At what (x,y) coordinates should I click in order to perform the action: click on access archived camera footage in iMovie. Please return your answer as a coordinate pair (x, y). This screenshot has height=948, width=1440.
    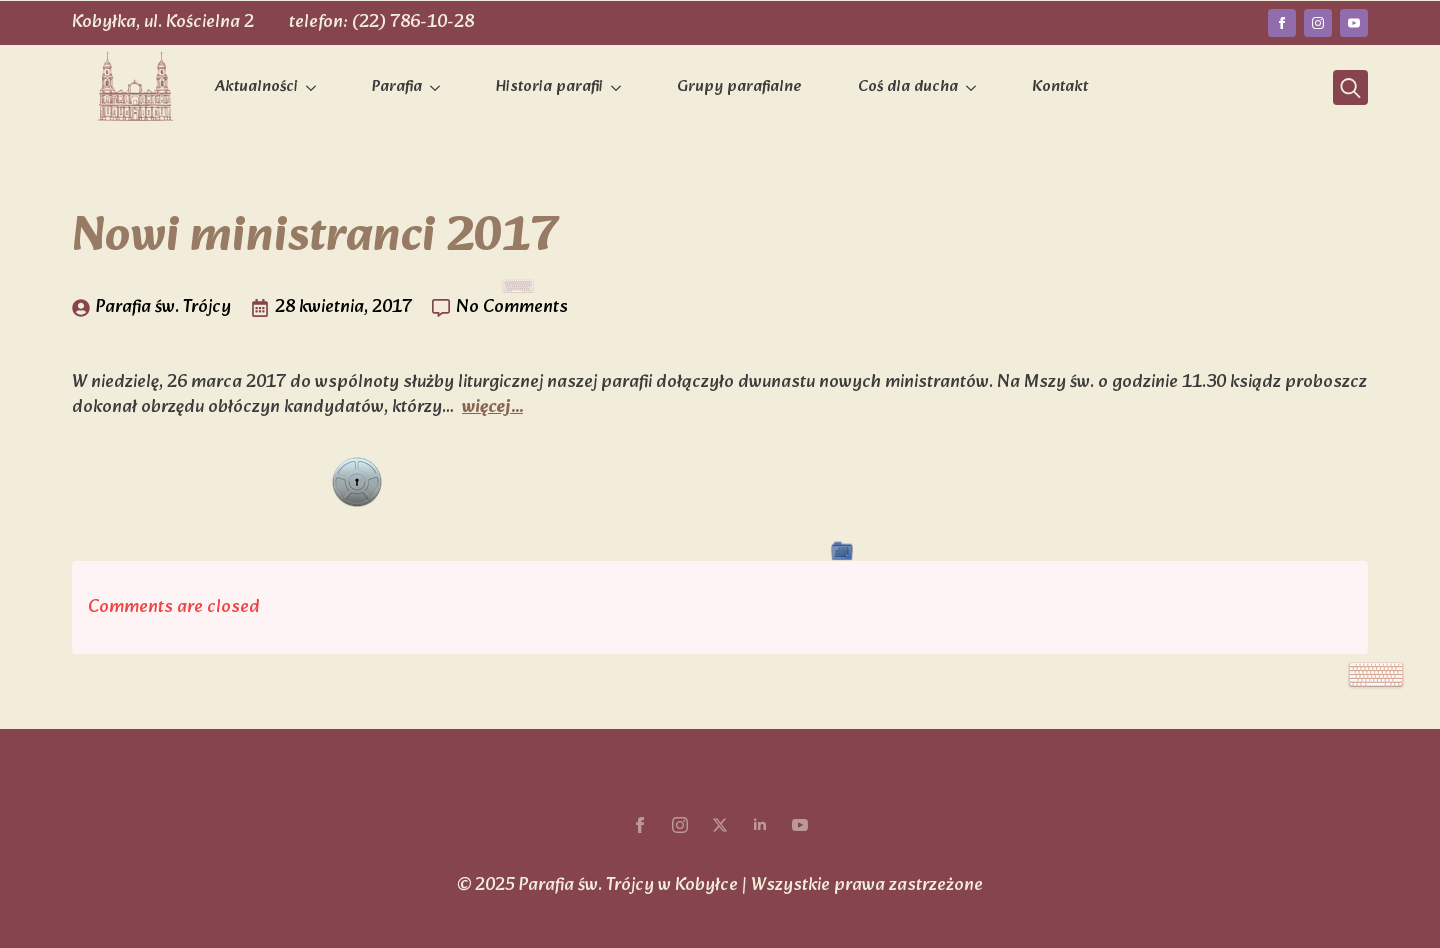
    Looking at the image, I should click on (357, 482).